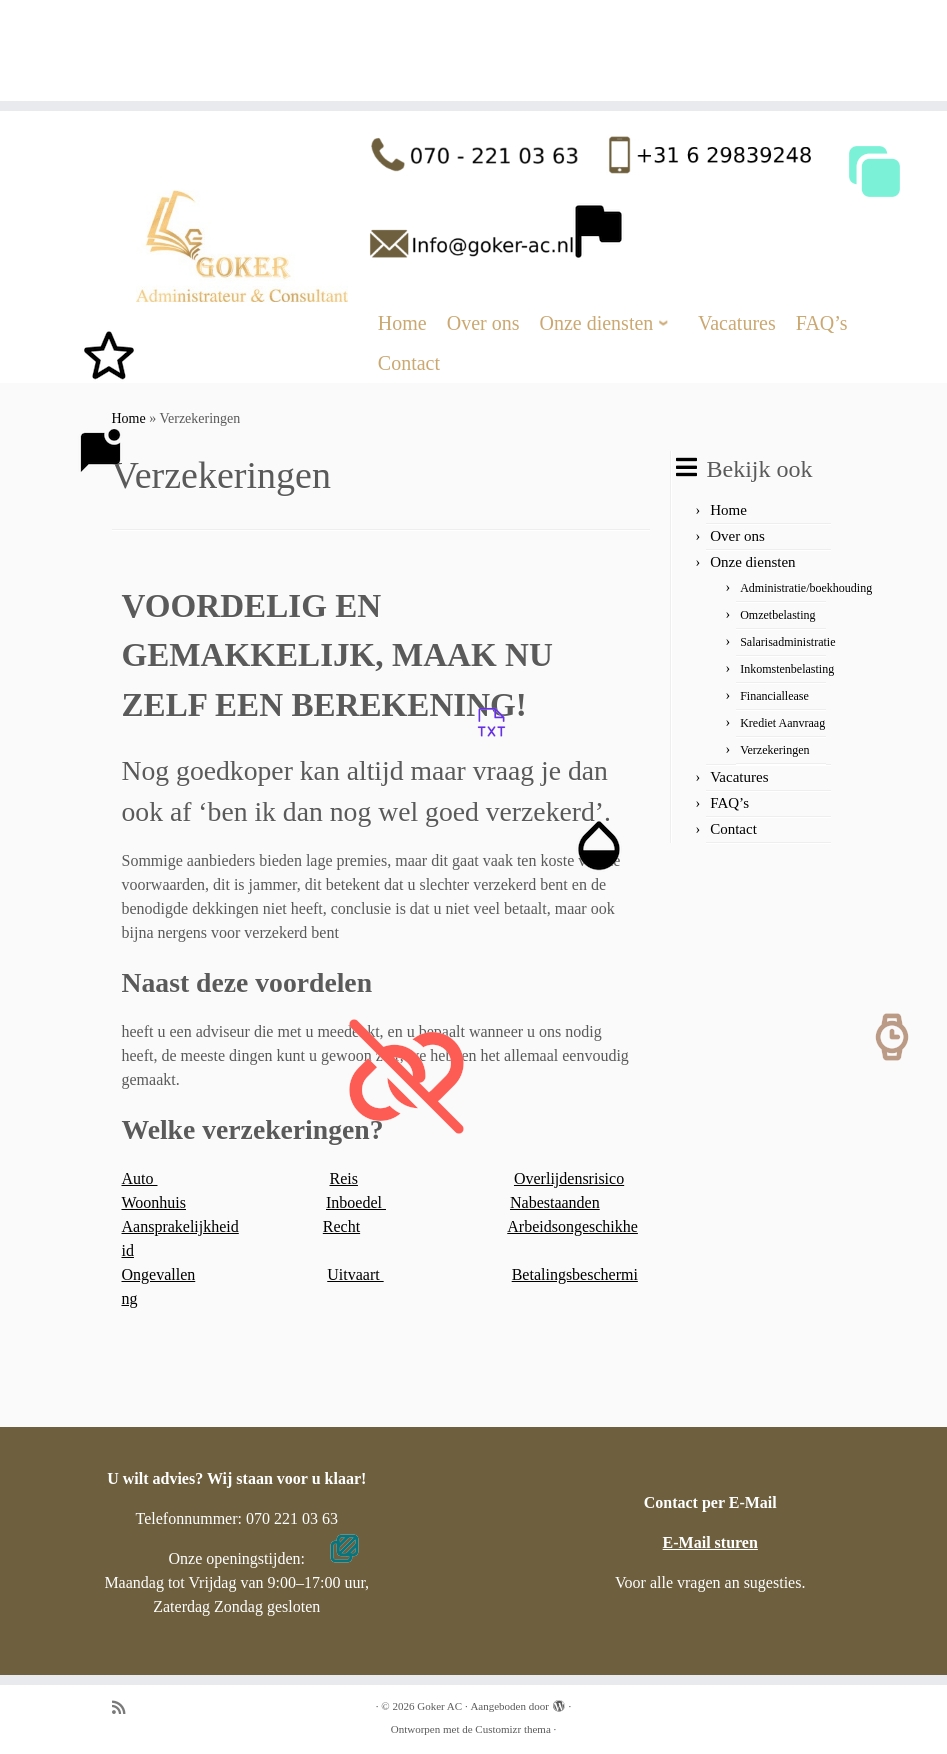  What do you see at coordinates (597, 230) in the screenshot?
I see `flag or bookmark this item` at bounding box center [597, 230].